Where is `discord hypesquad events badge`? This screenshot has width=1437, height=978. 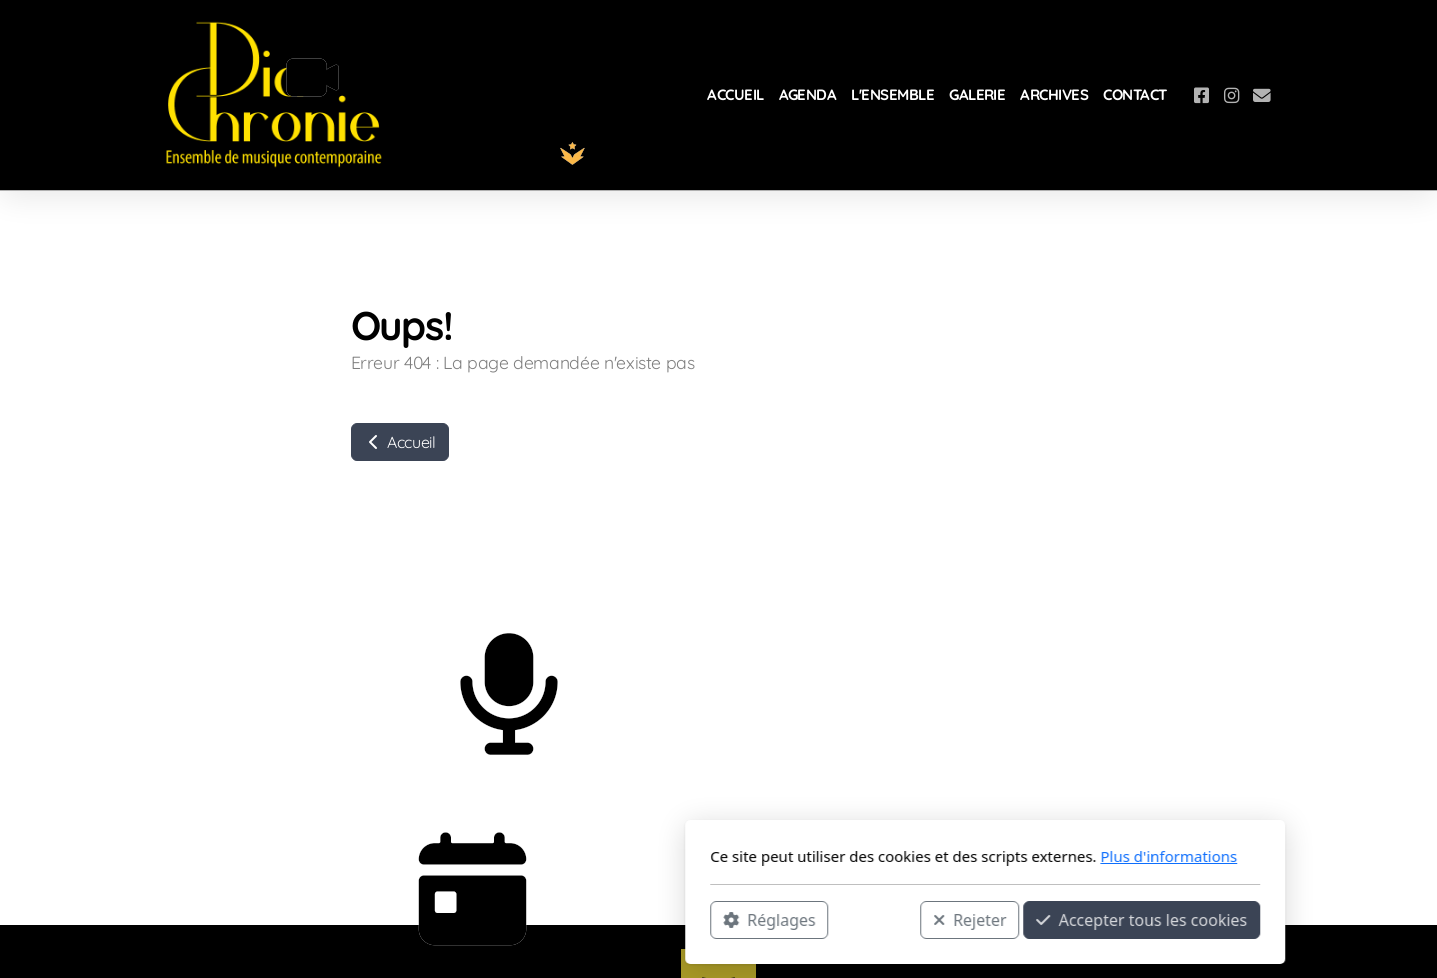
discord hypesquad events badge is located at coordinates (572, 153).